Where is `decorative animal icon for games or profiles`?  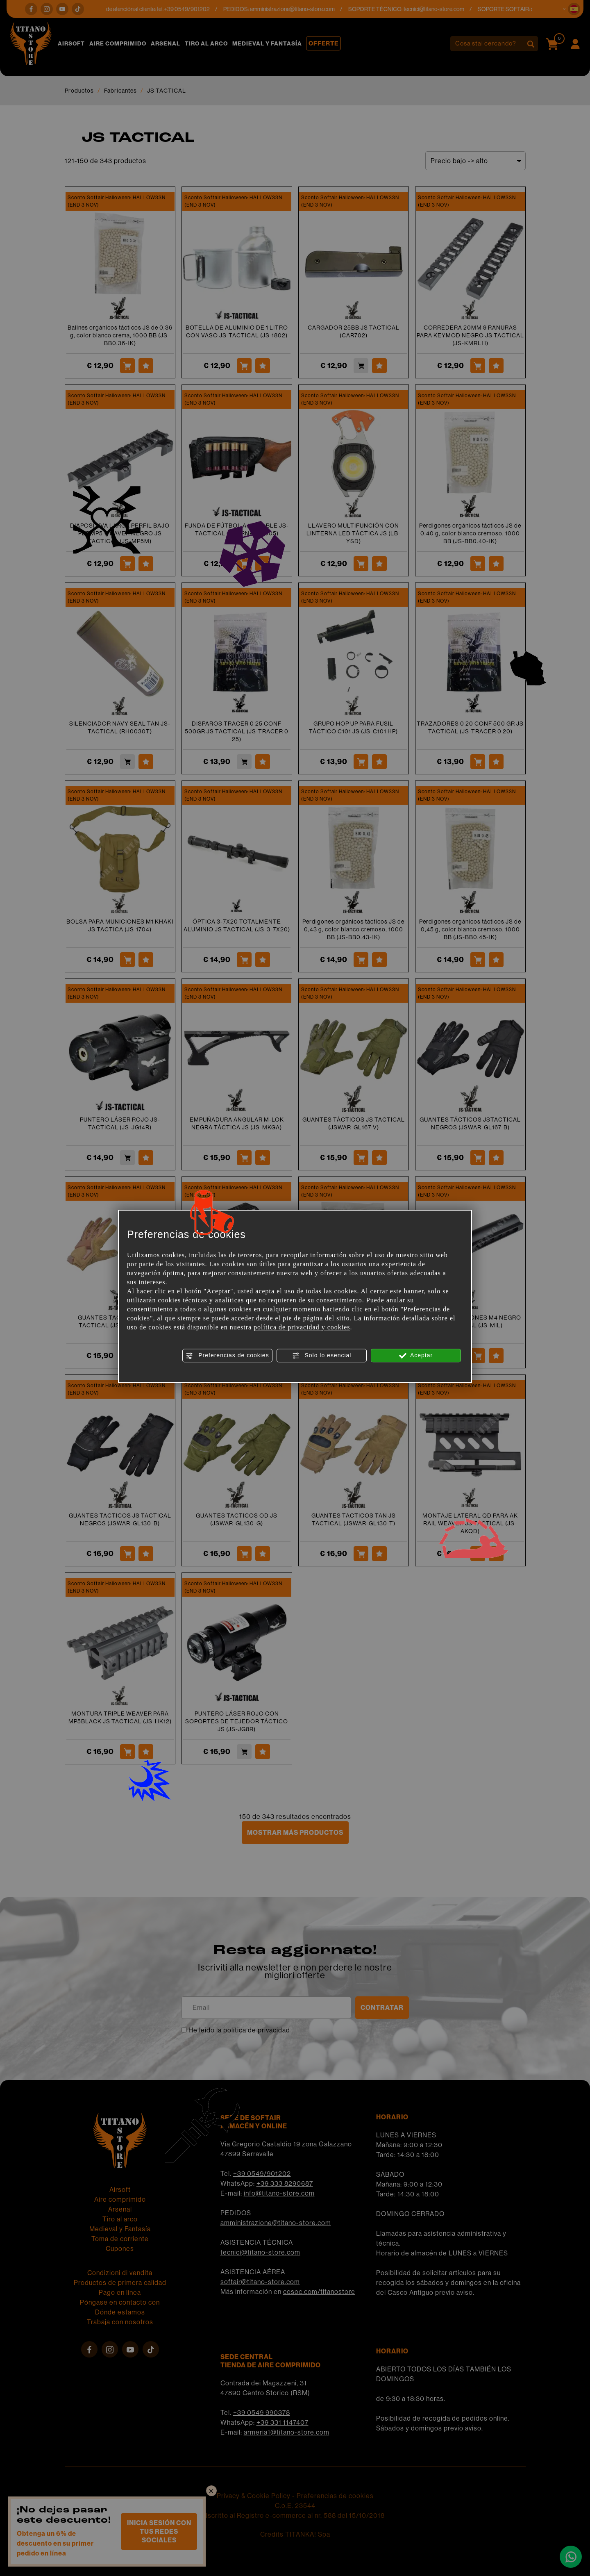 decorative animal icon for games or profiles is located at coordinates (473, 1538).